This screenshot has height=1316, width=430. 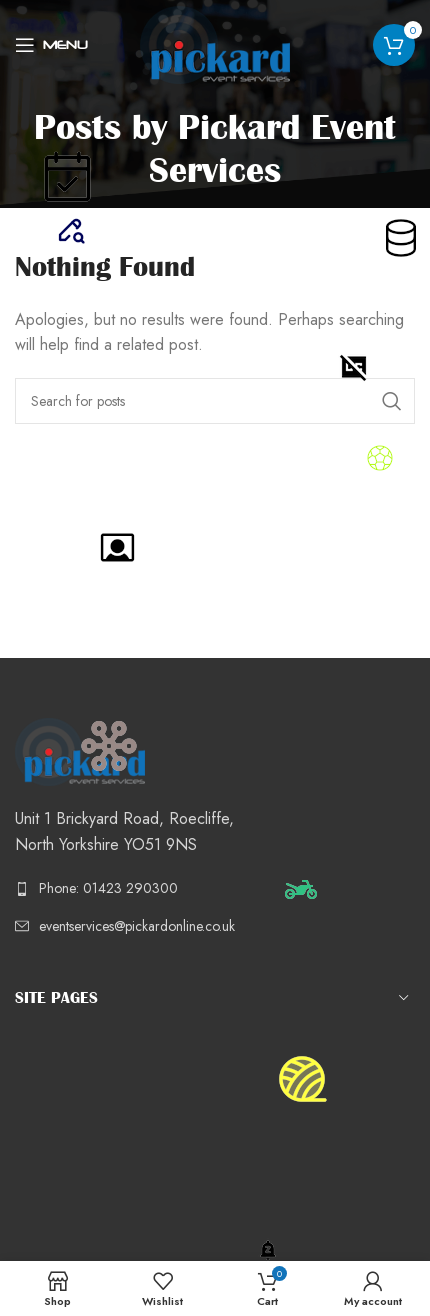 What do you see at coordinates (401, 238) in the screenshot?
I see `access server settings` at bounding box center [401, 238].